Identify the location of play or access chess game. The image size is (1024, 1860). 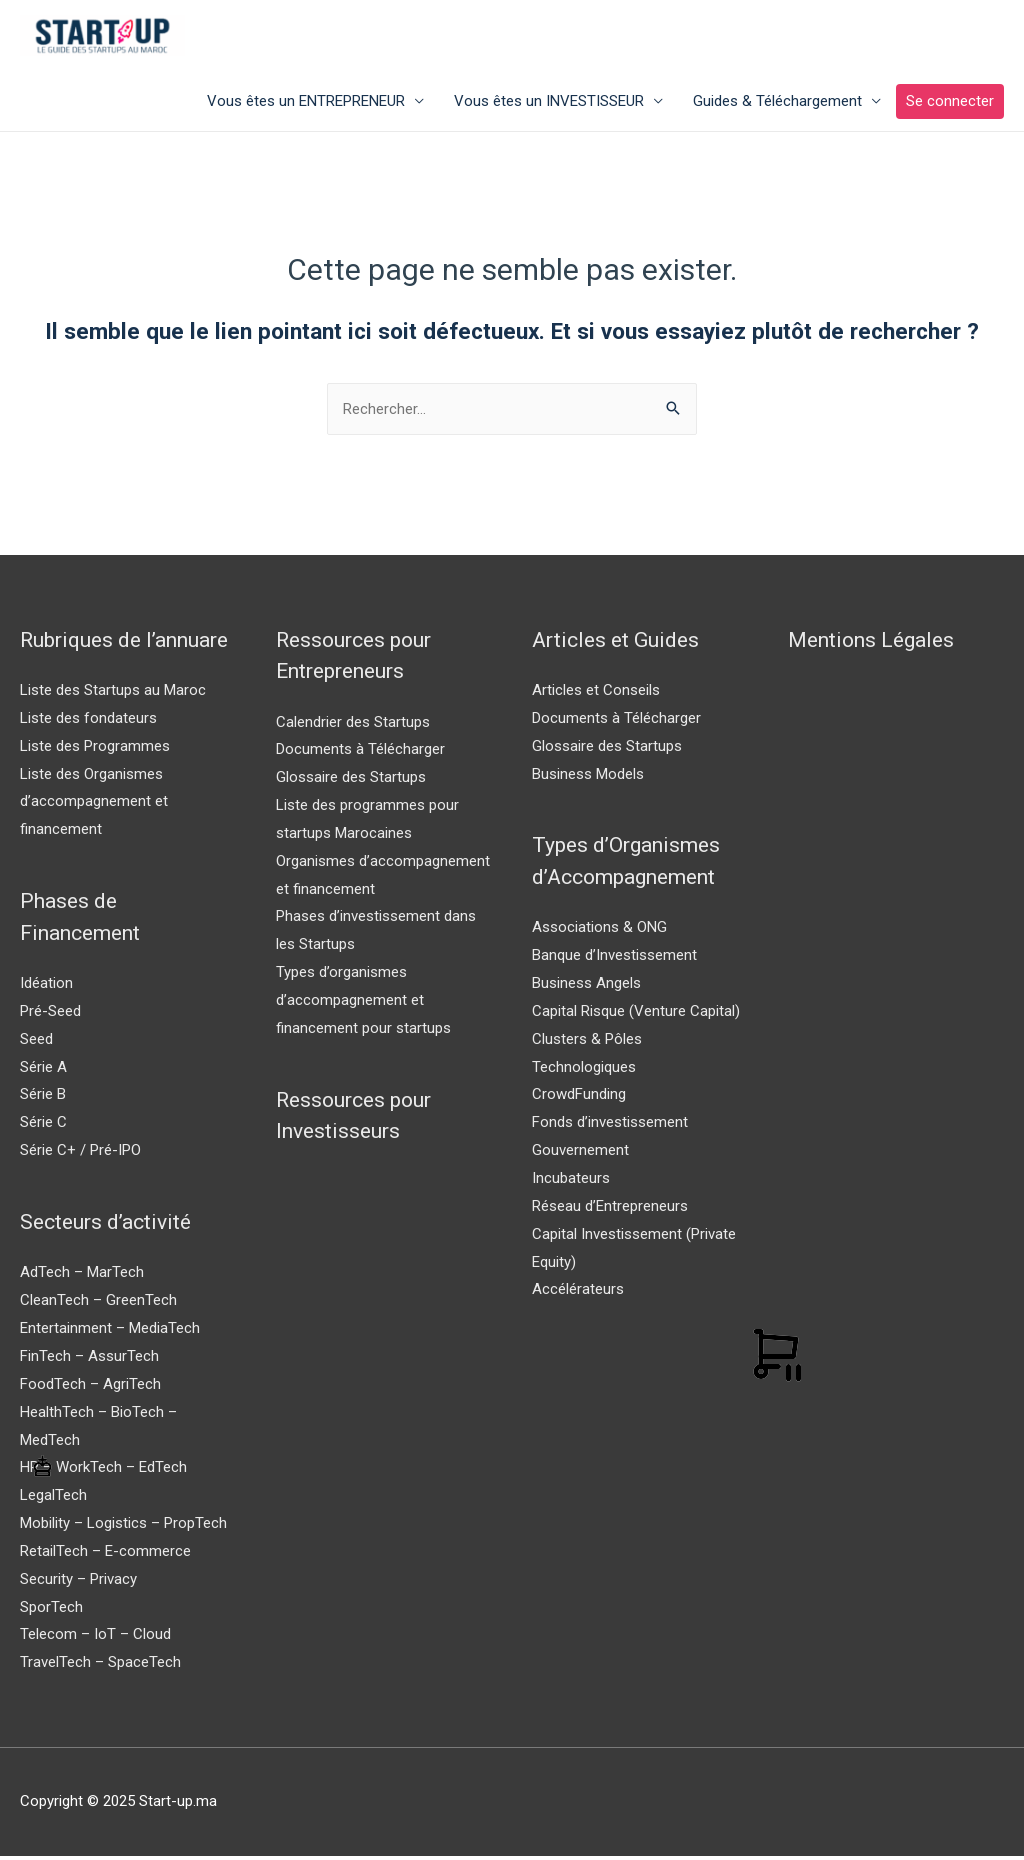
(42, 1466).